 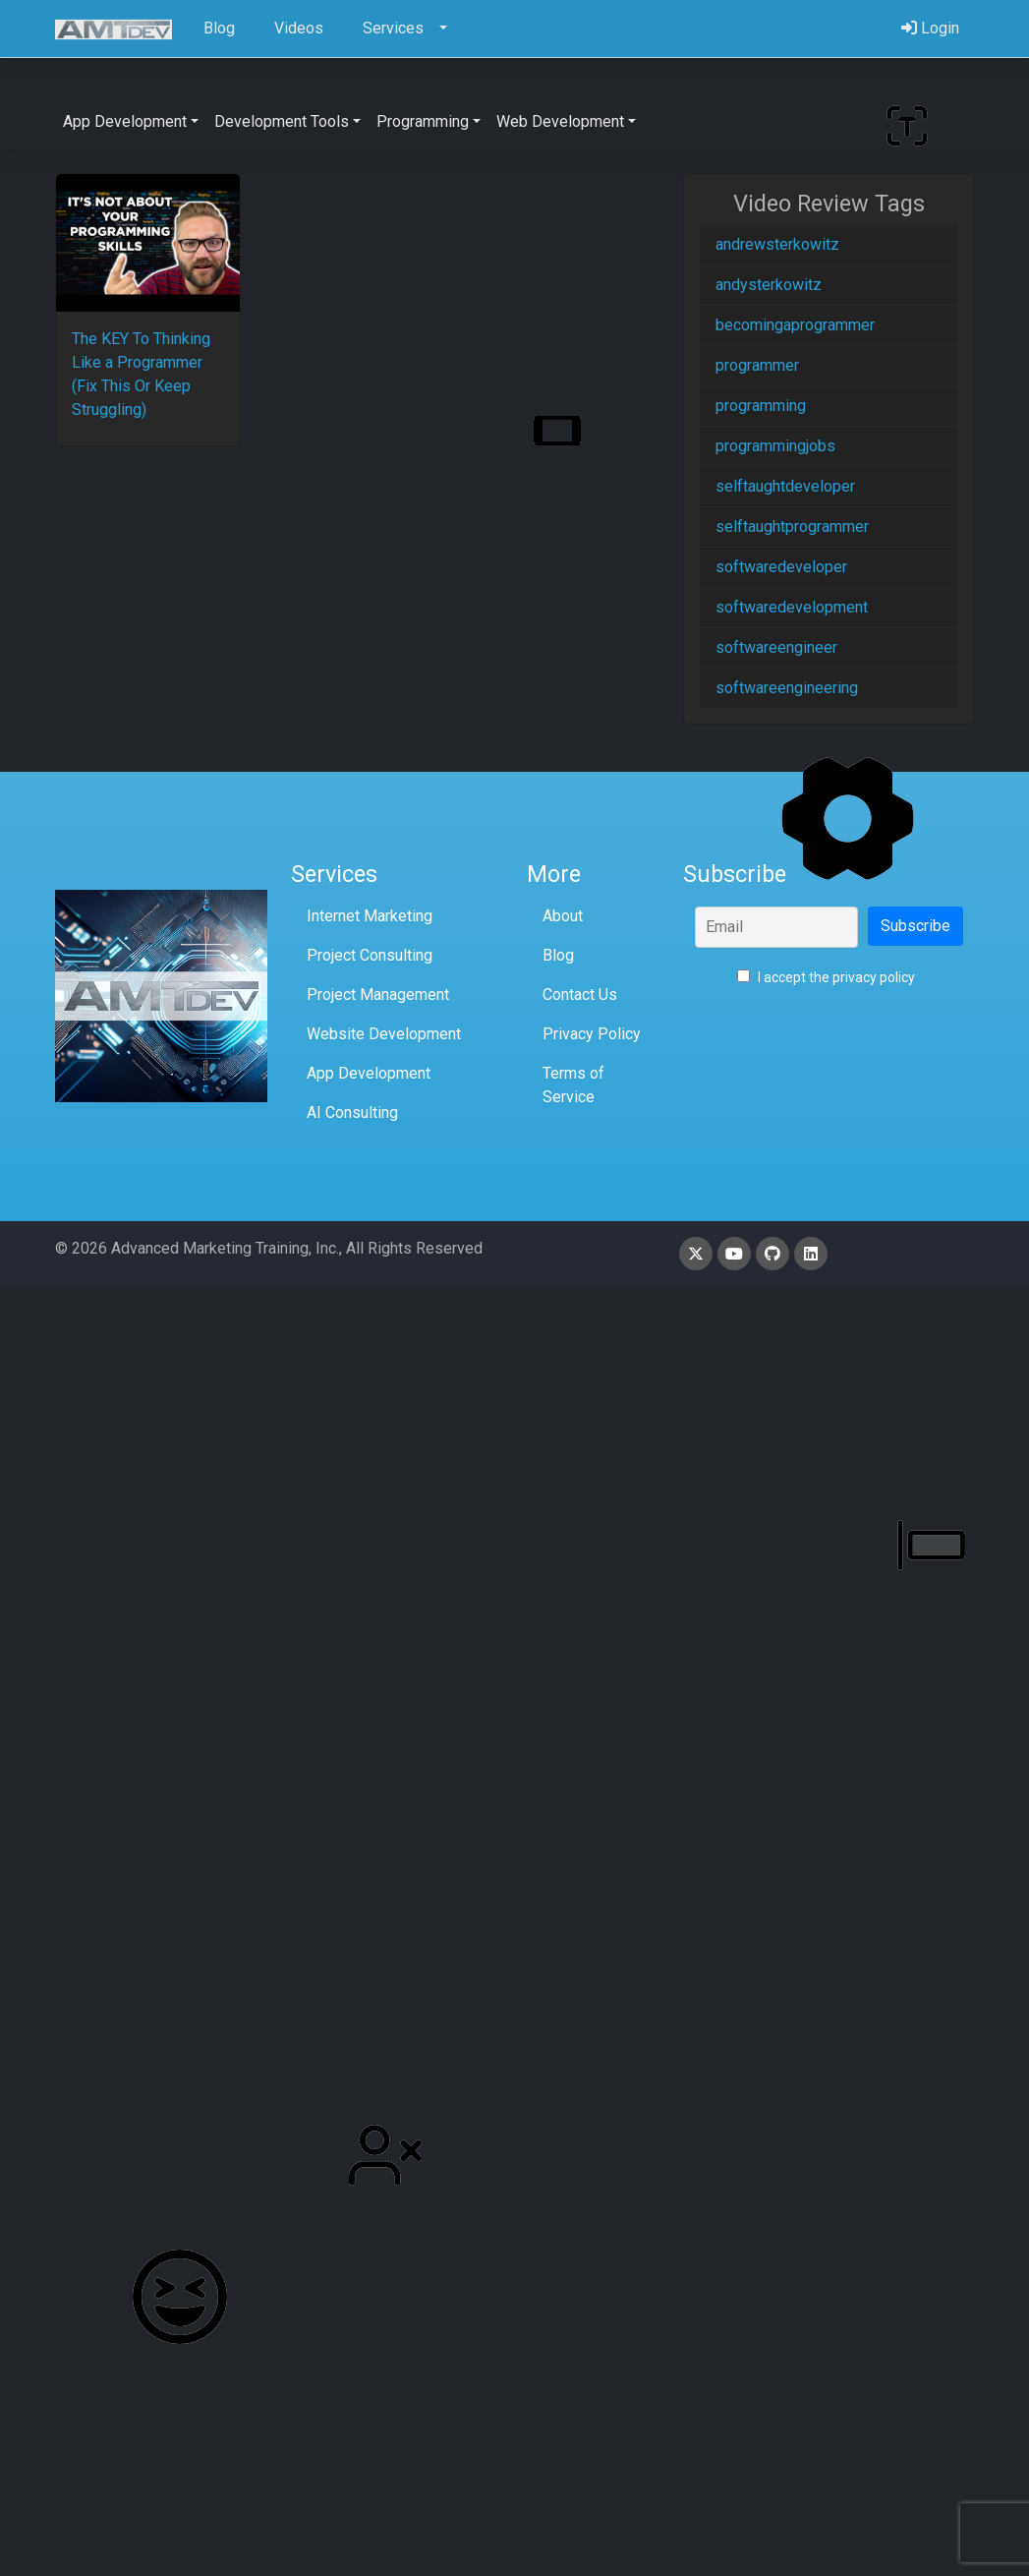 I want to click on align content to the left edge, so click(x=930, y=1545).